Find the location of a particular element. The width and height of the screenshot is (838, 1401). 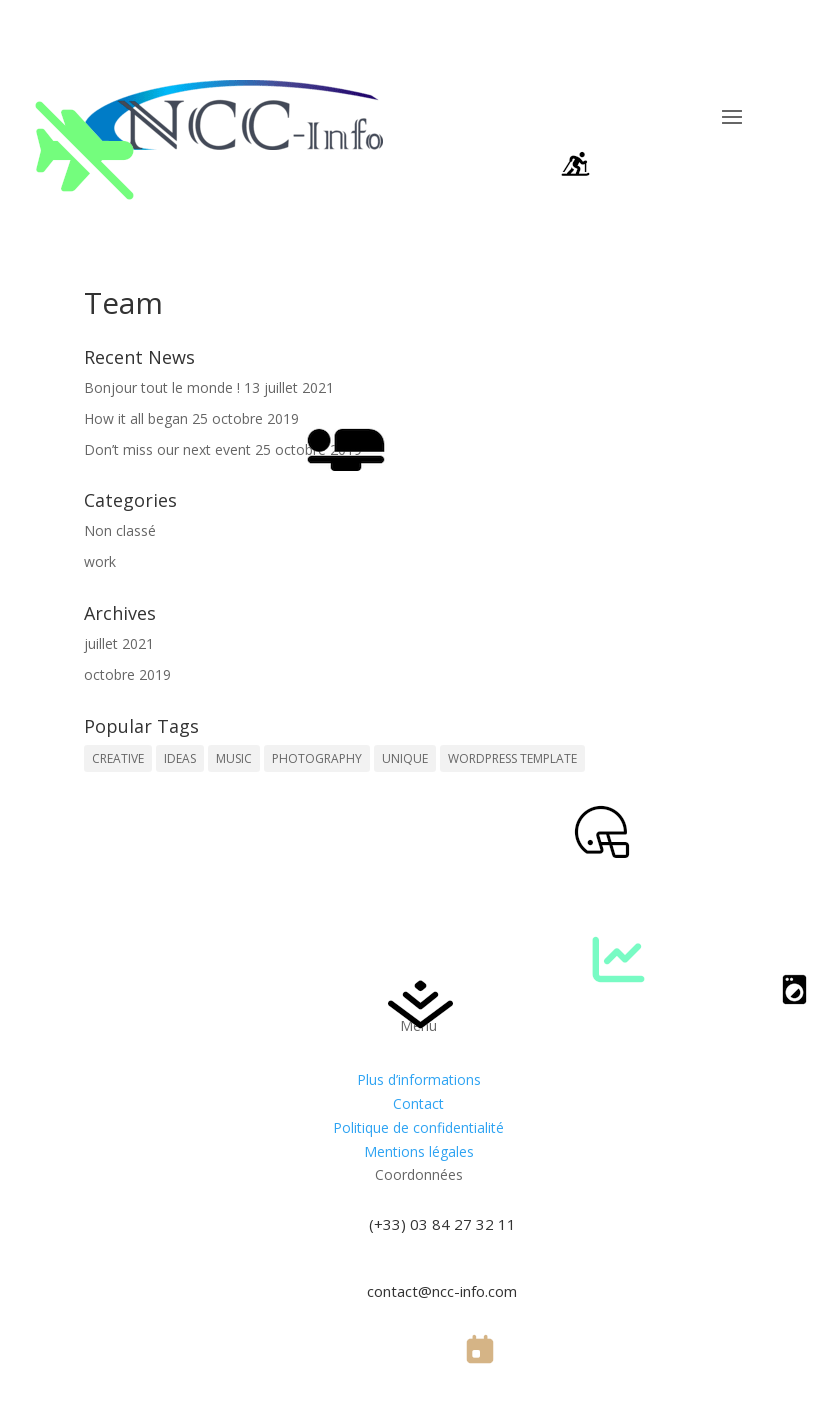

airplane mode is disabled is located at coordinates (84, 150).